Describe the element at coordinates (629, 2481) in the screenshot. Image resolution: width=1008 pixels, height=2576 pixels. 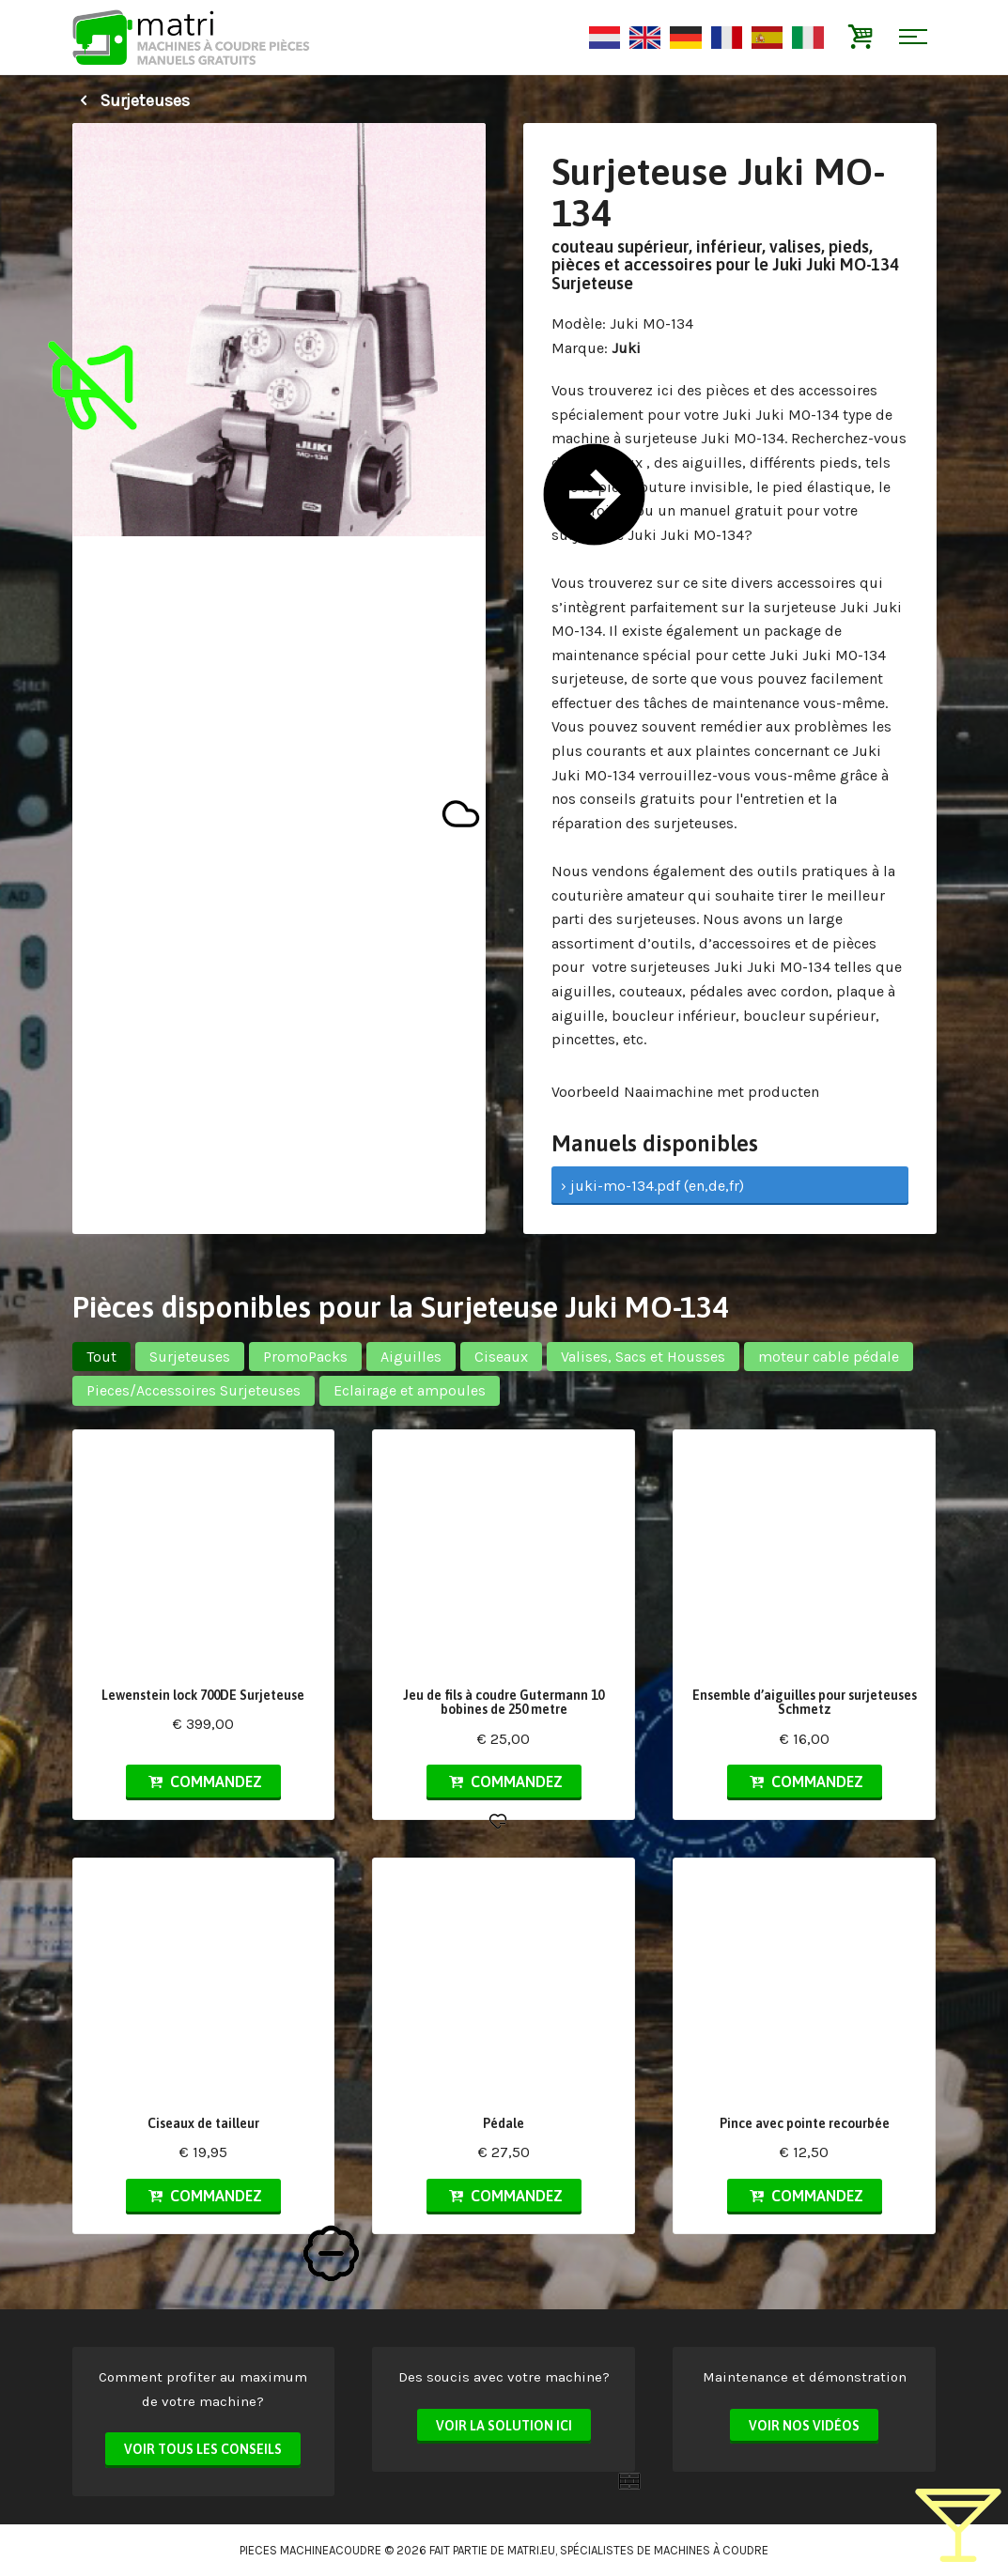
I see `access firewall or security settings` at that location.